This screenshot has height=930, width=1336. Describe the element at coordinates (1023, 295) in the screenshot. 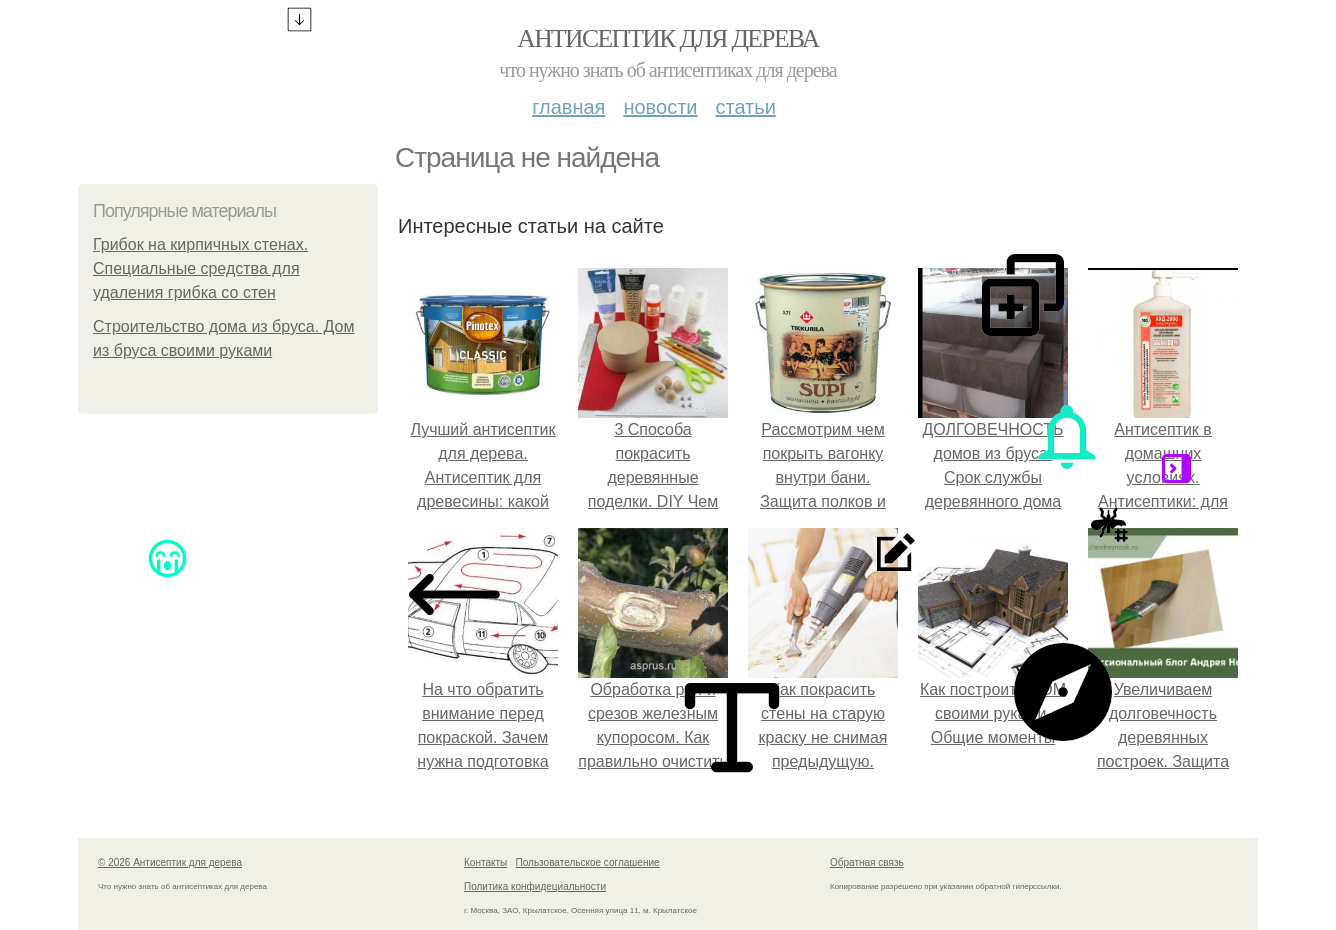

I see `duplicate or copy an item` at that location.